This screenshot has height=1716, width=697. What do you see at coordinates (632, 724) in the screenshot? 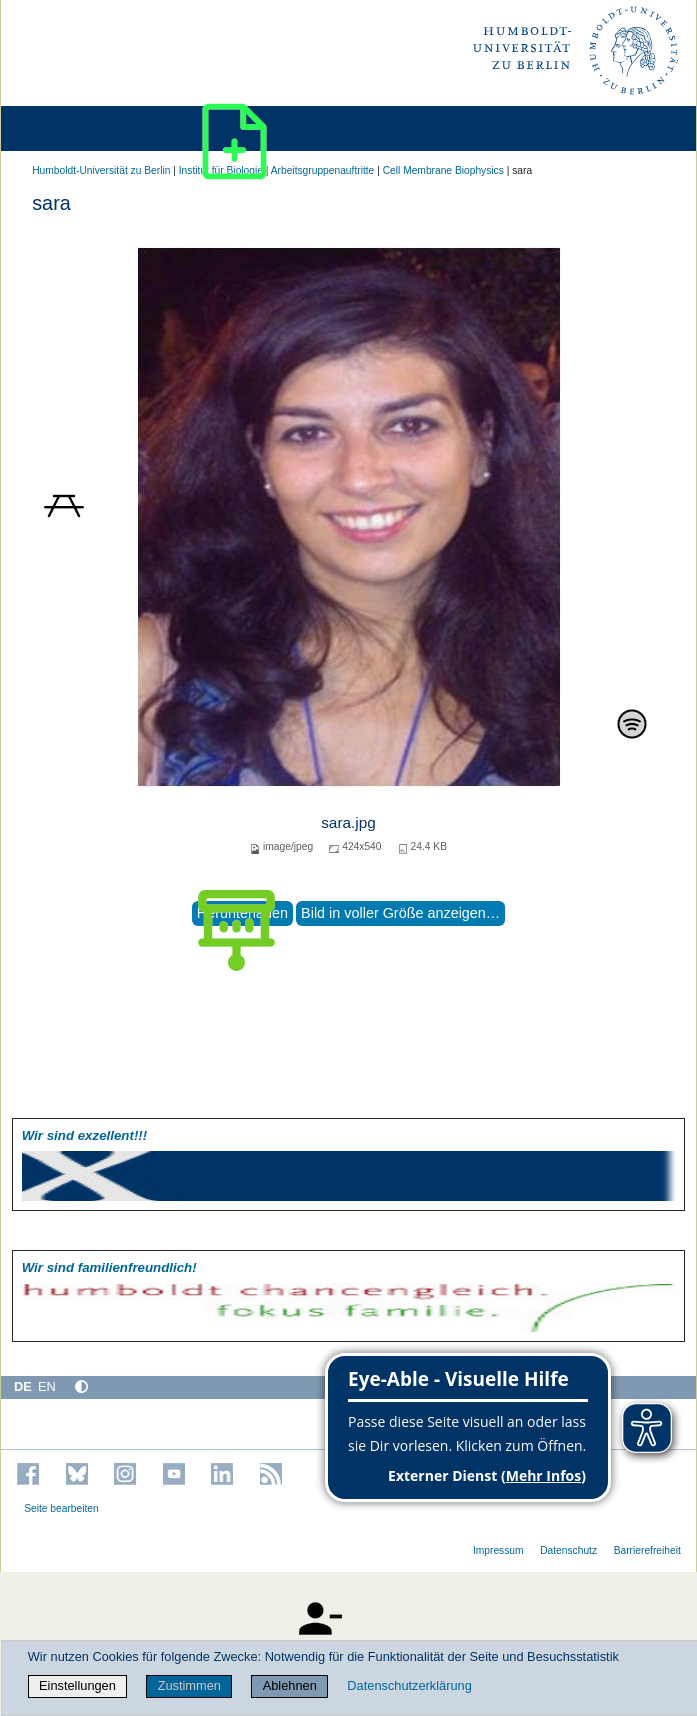
I see `open Spotify app` at bounding box center [632, 724].